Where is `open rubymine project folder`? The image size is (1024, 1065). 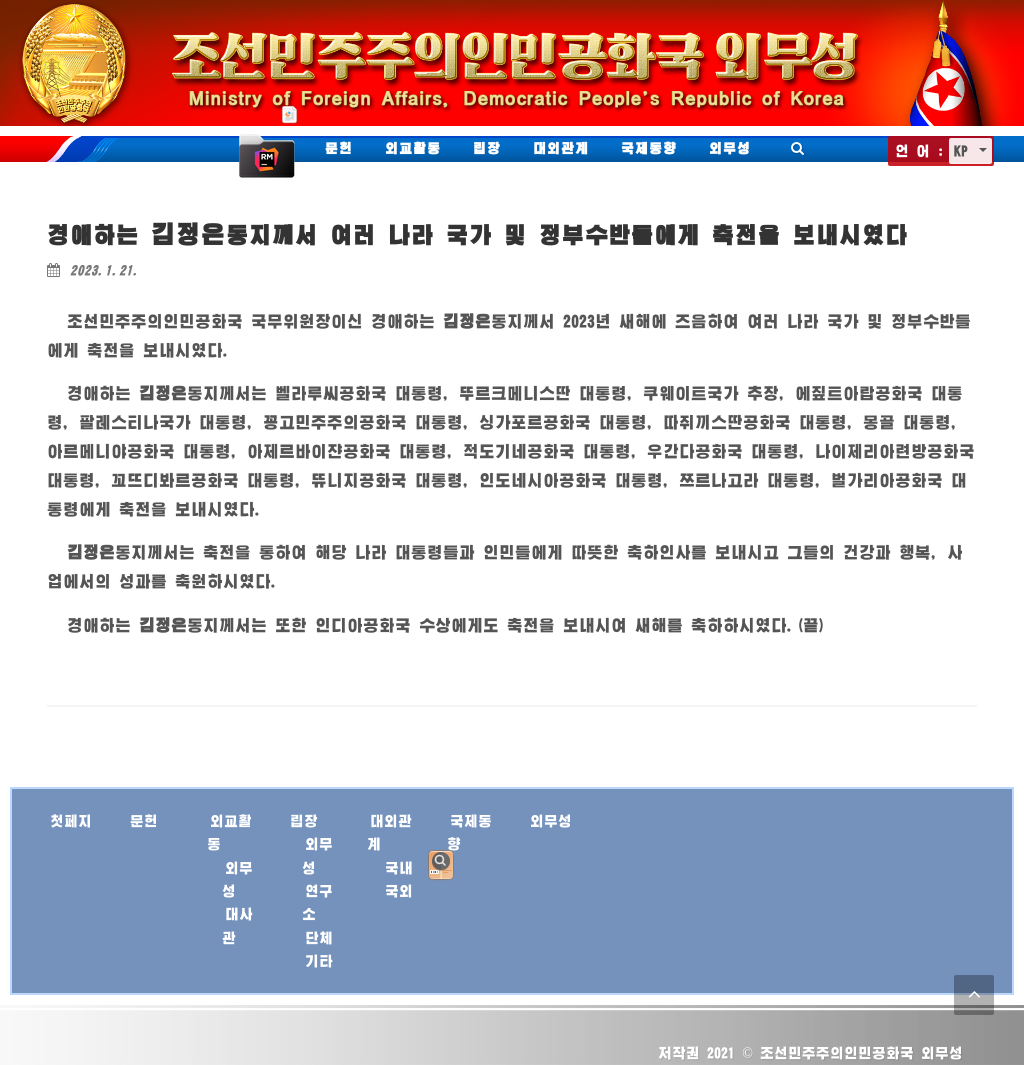
open rubymine project folder is located at coordinates (266, 157).